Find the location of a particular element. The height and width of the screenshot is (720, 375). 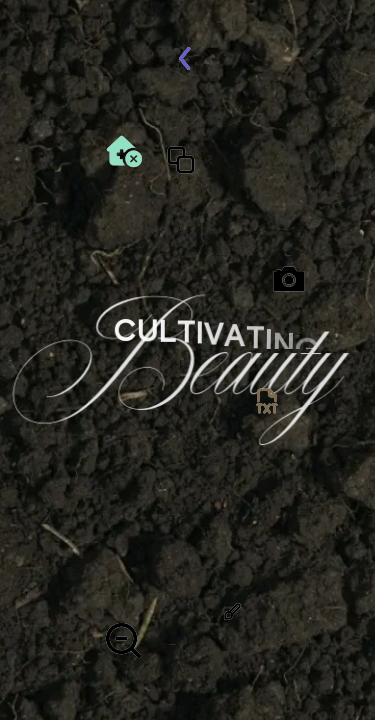

text file type indicator is located at coordinates (267, 401).